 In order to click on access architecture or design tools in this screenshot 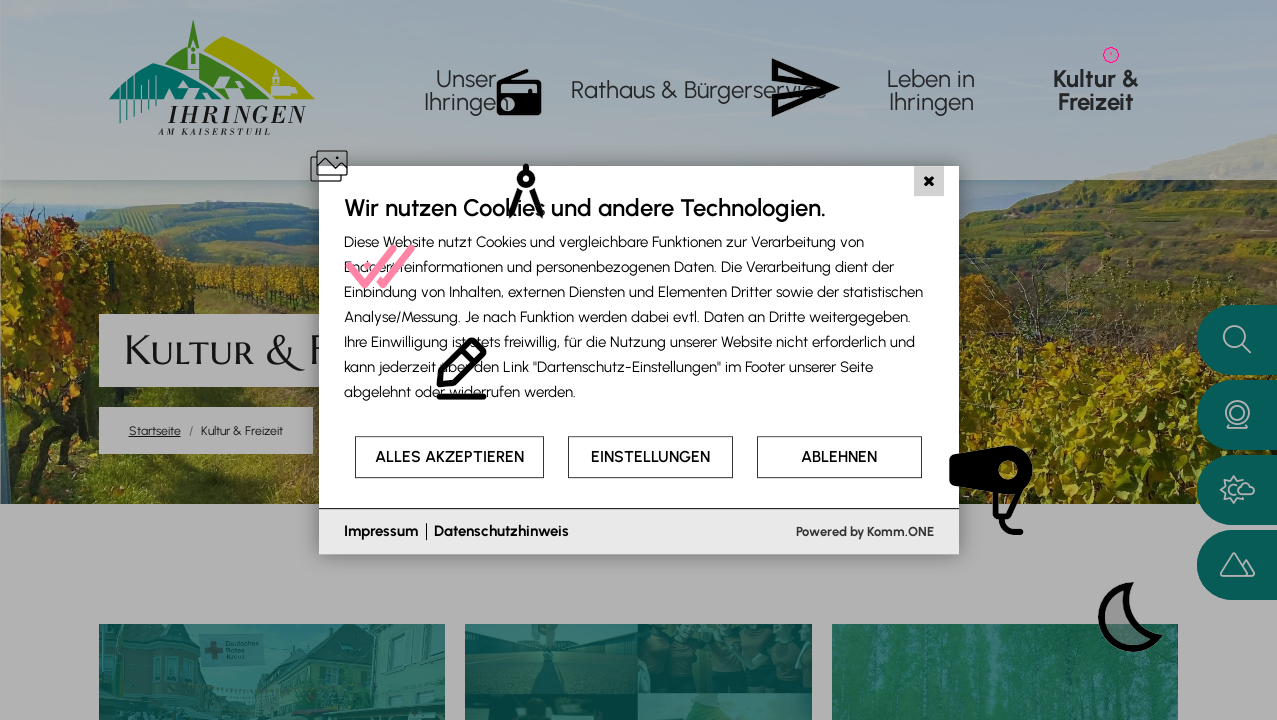, I will do `click(526, 191)`.